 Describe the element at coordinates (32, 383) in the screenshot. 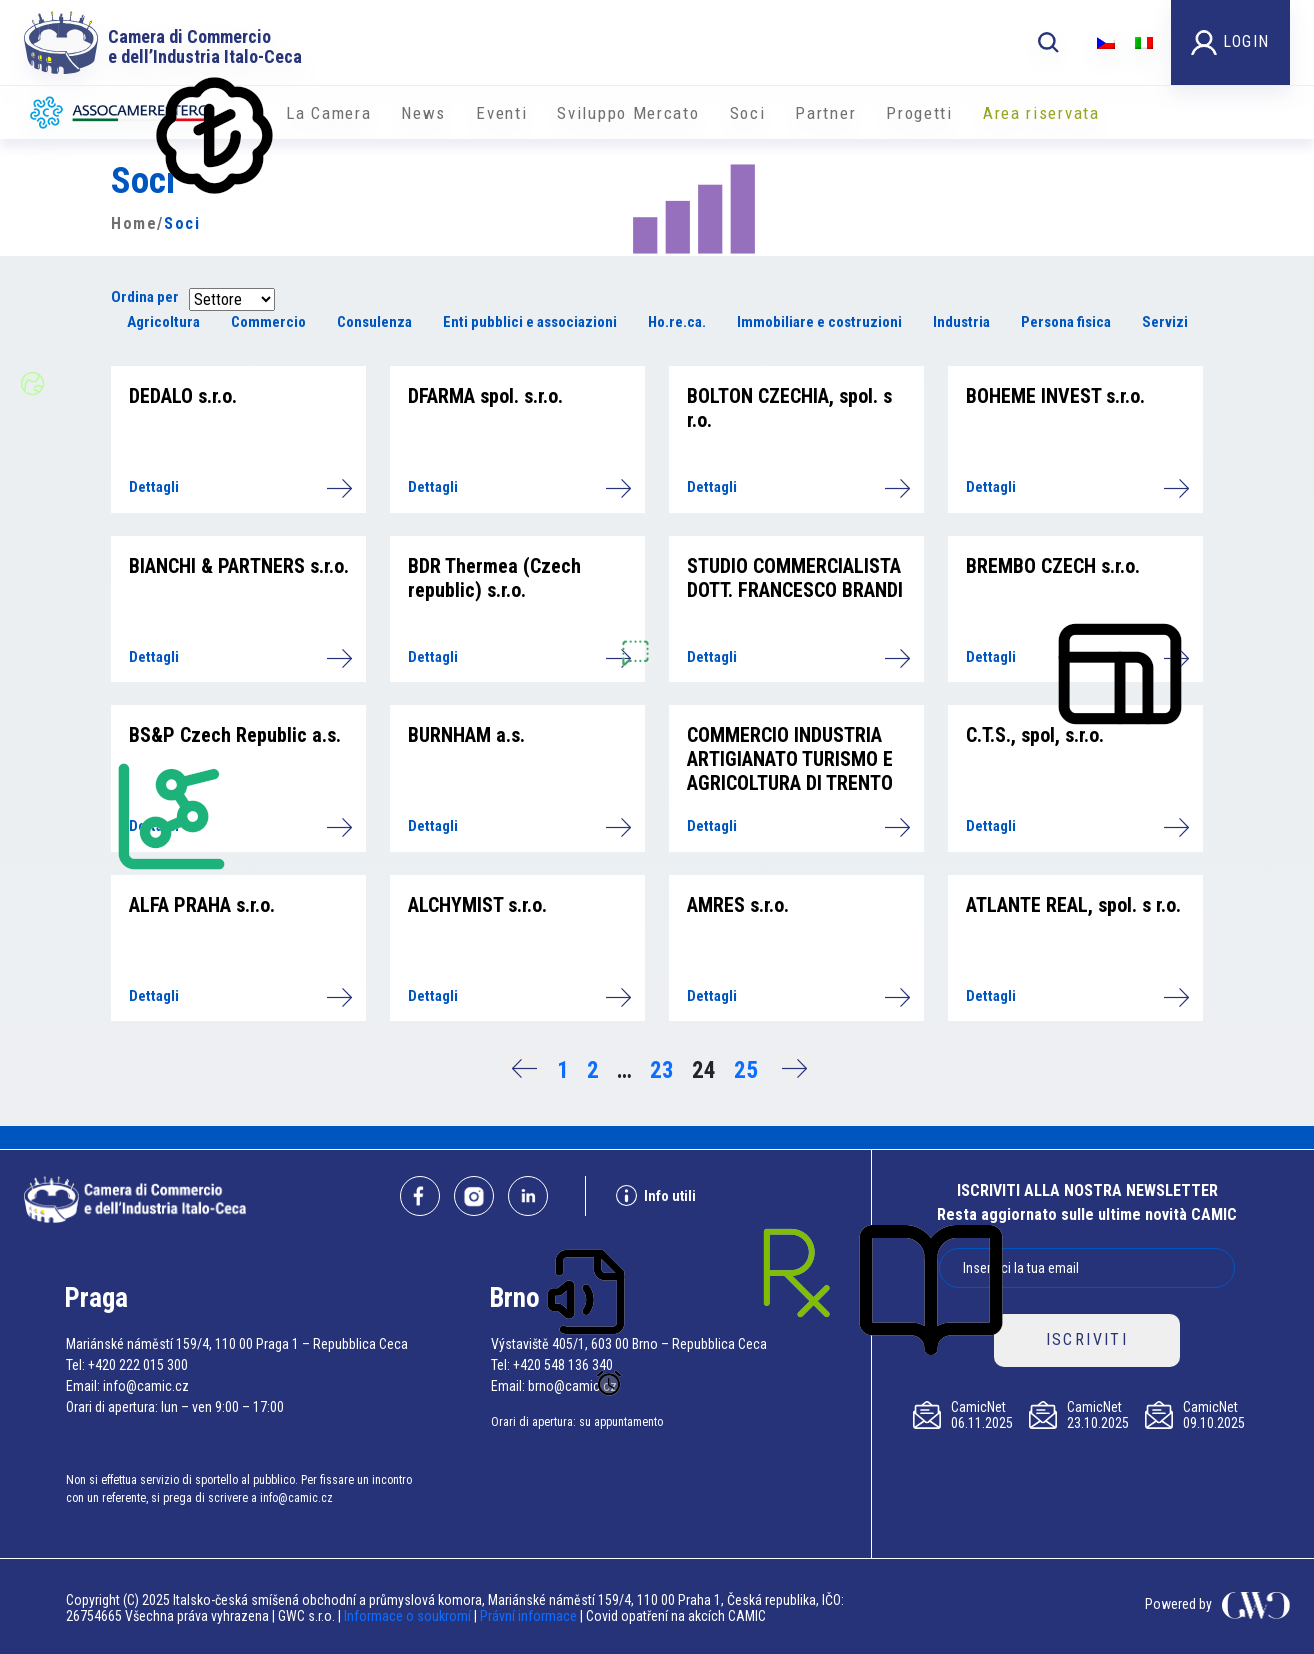

I see `switch to international or global settings` at that location.